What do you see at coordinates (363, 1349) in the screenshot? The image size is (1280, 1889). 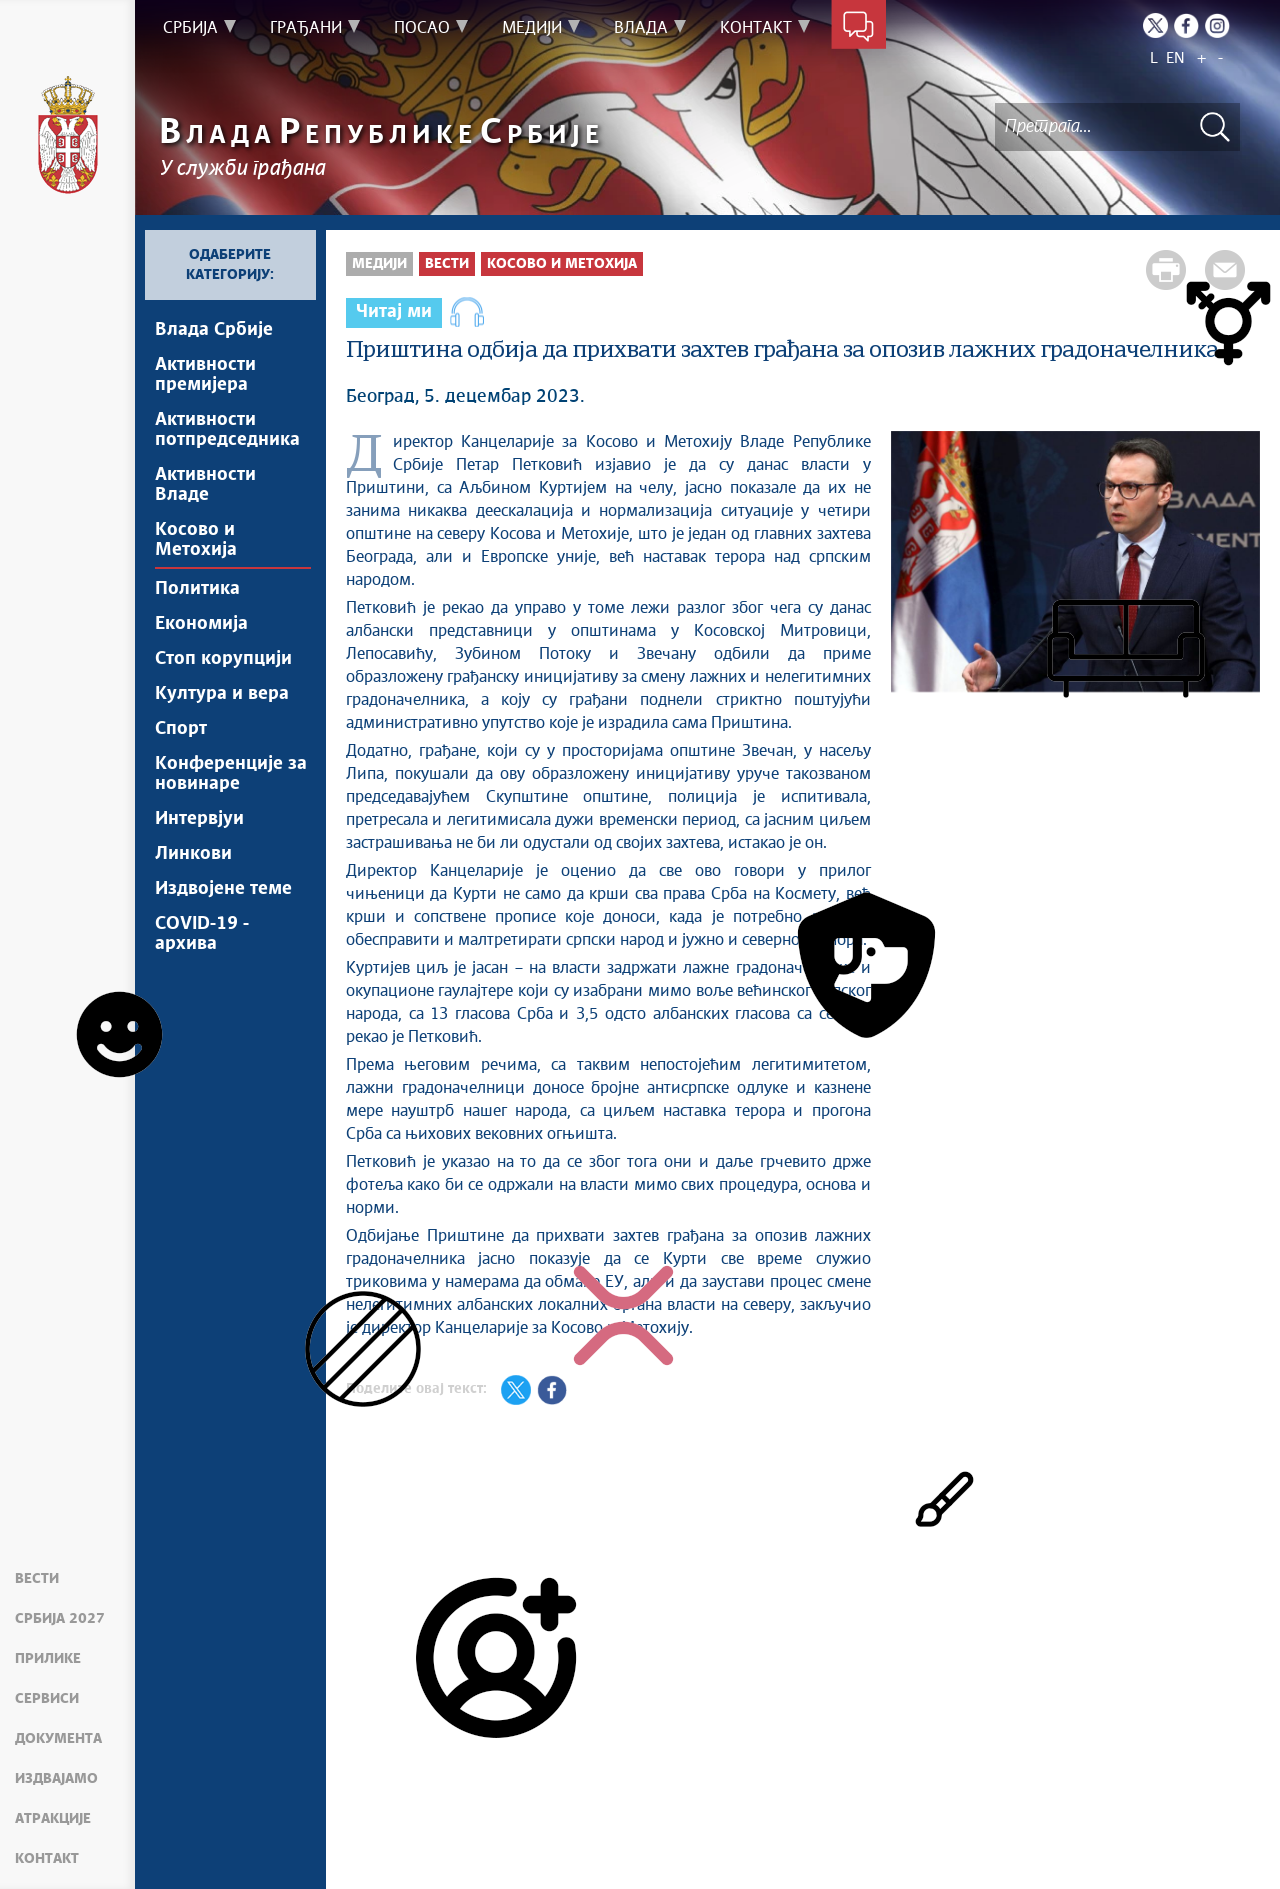 I see `access boules or pétanque game` at bounding box center [363, 1349].